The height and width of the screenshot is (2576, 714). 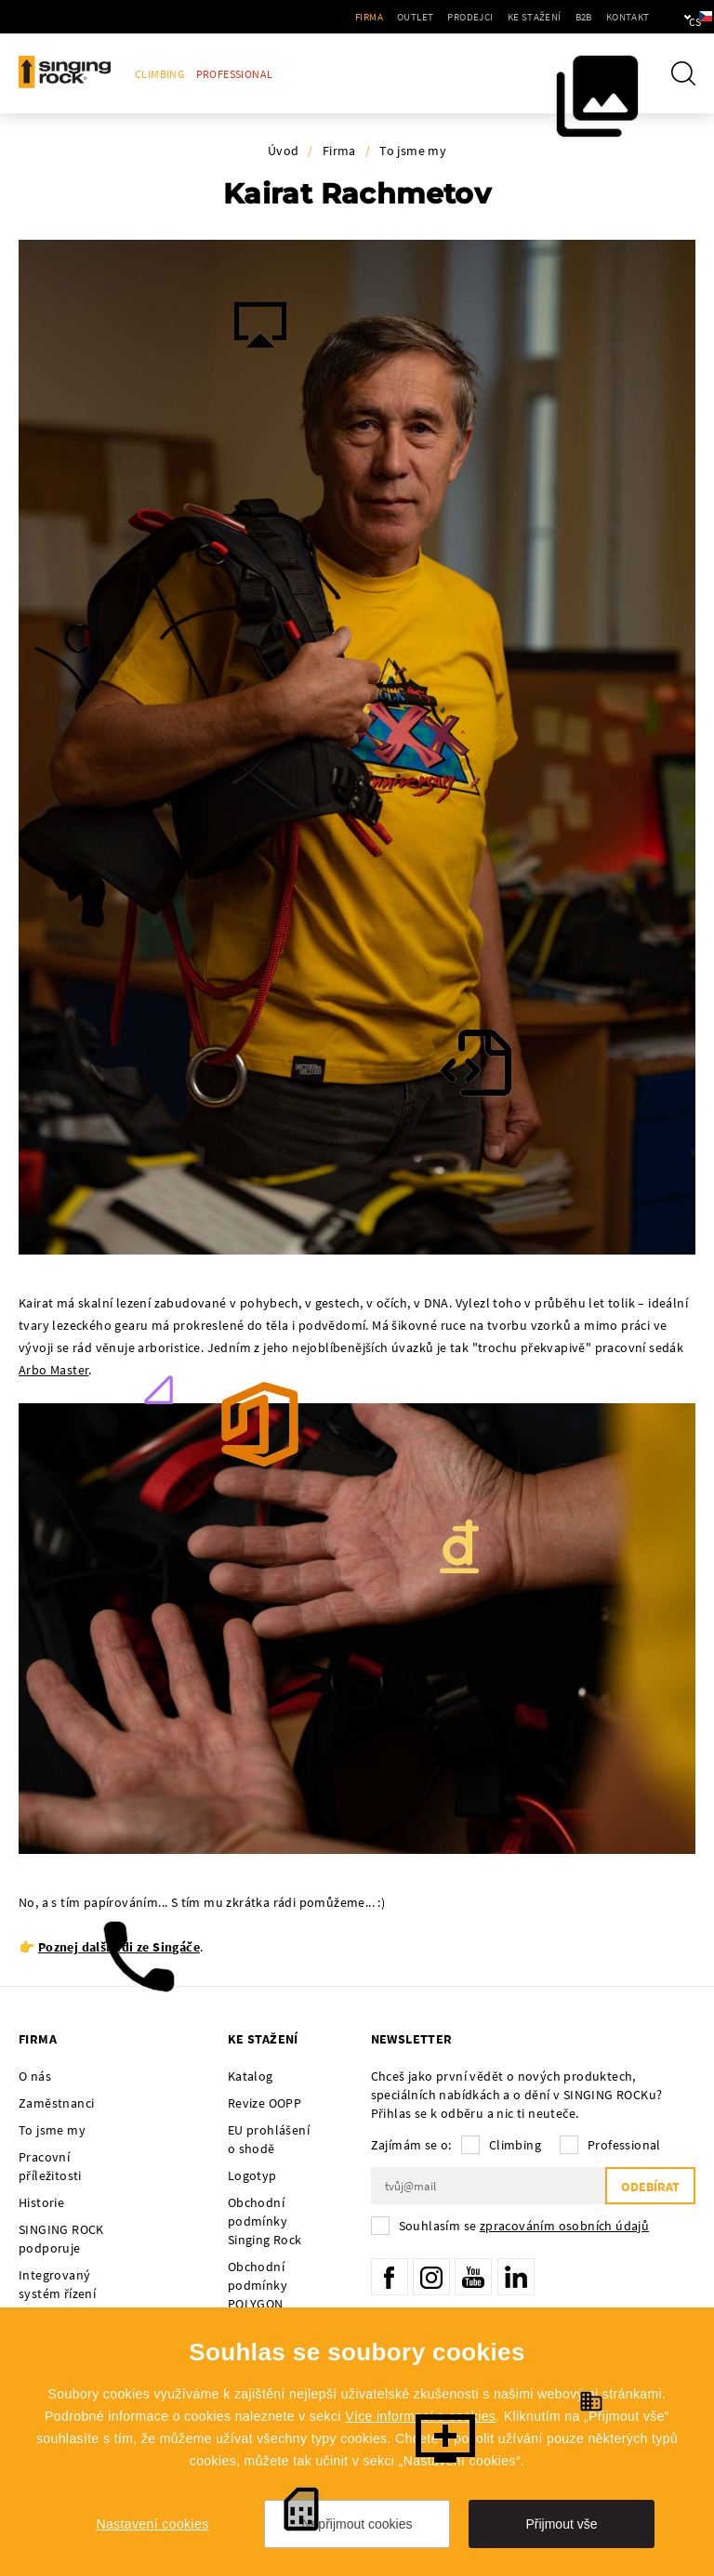 What do you see at coordinates (591, 2401) in the screenshot?
I see `view organization or company details` at bounding box center [591, 2401].